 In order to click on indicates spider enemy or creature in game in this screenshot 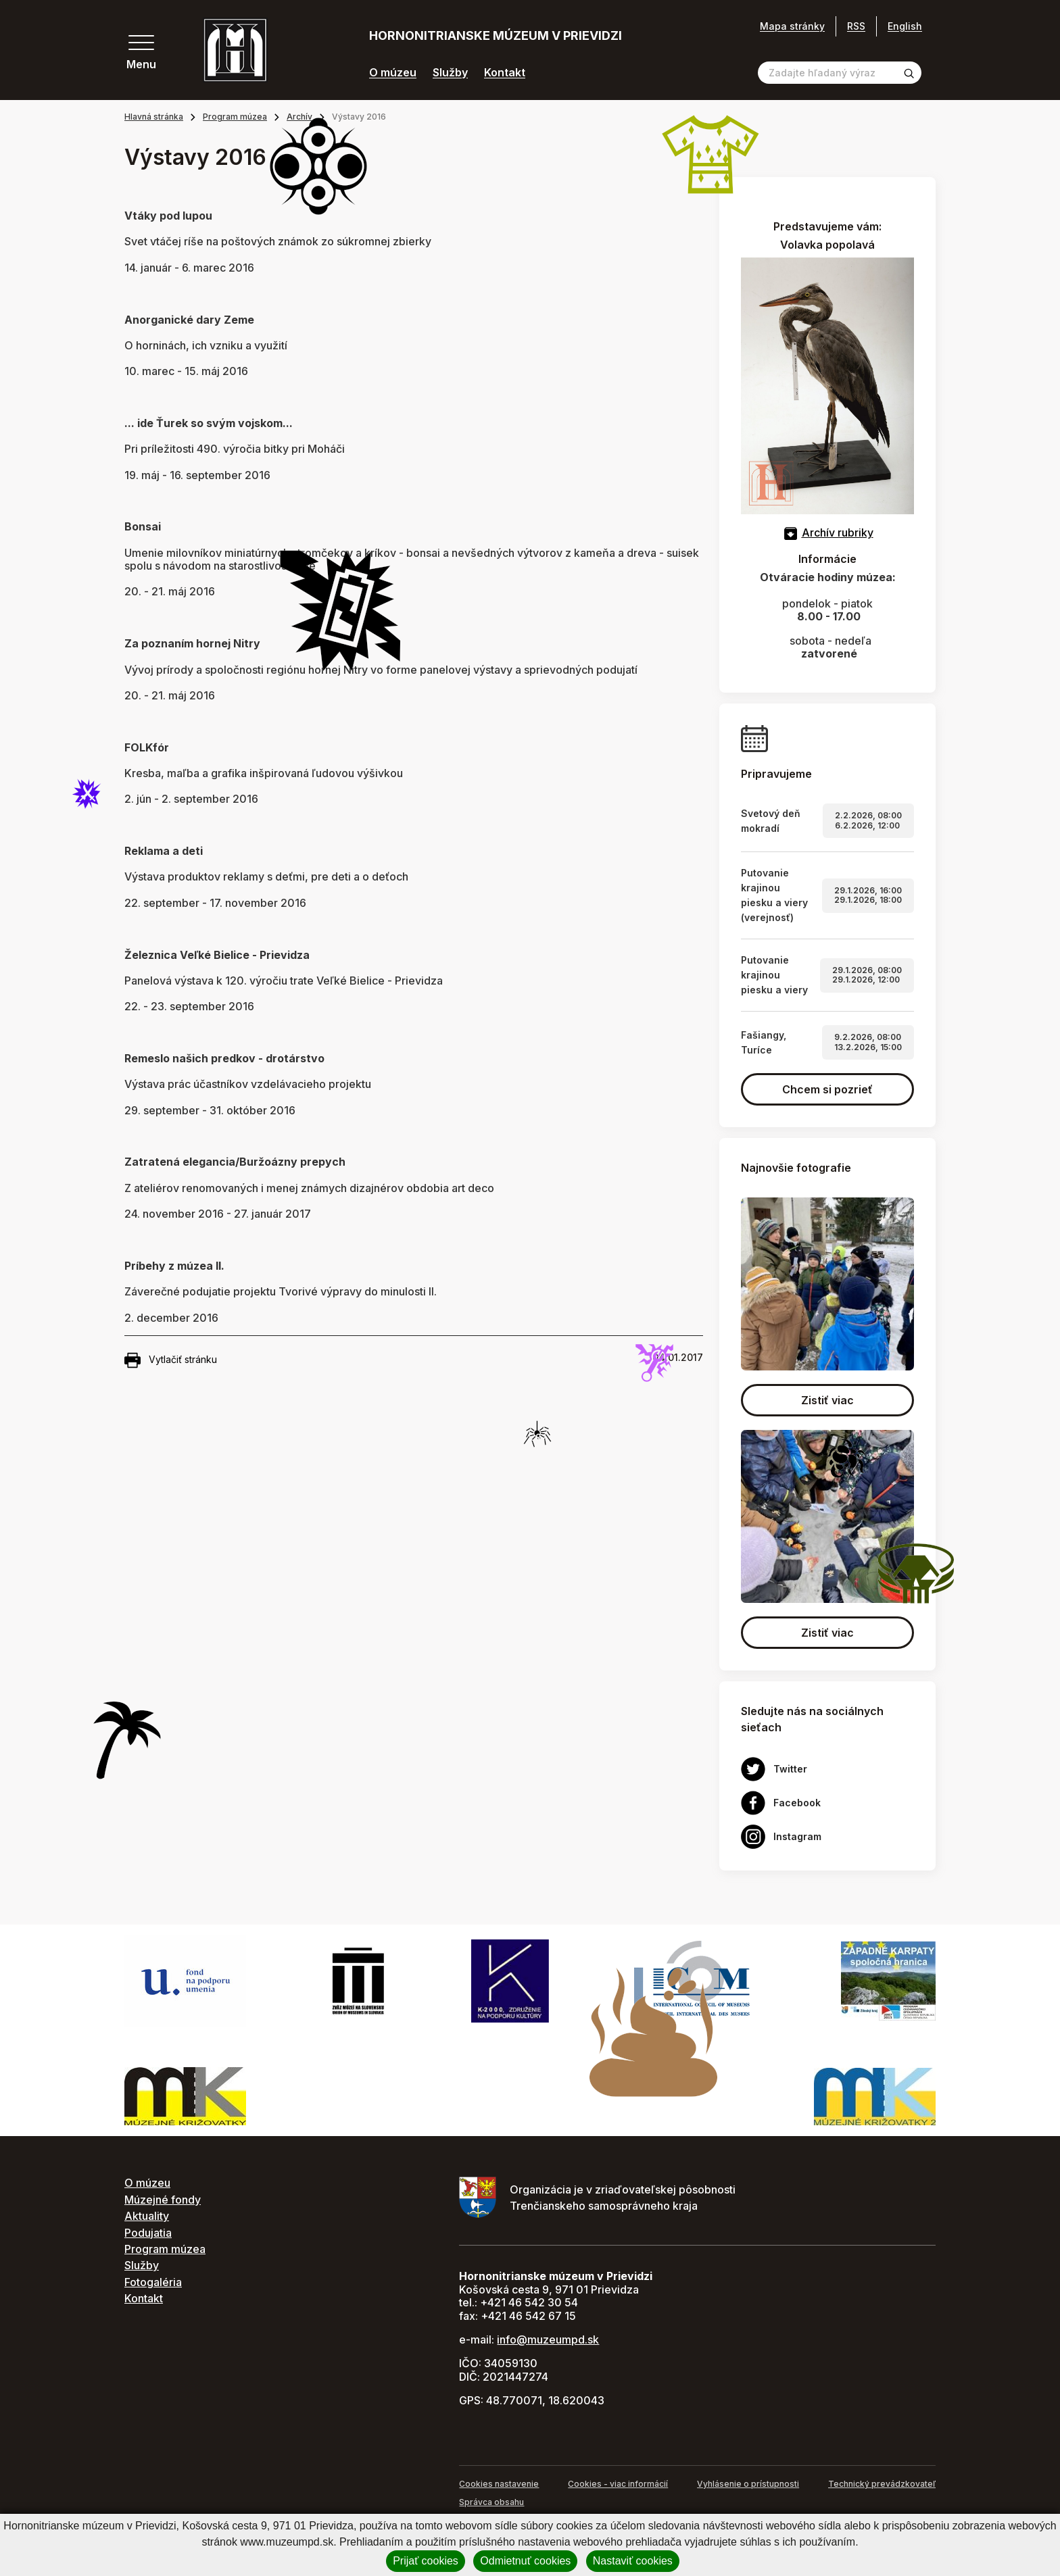, I will do `click(537, 1434)`.